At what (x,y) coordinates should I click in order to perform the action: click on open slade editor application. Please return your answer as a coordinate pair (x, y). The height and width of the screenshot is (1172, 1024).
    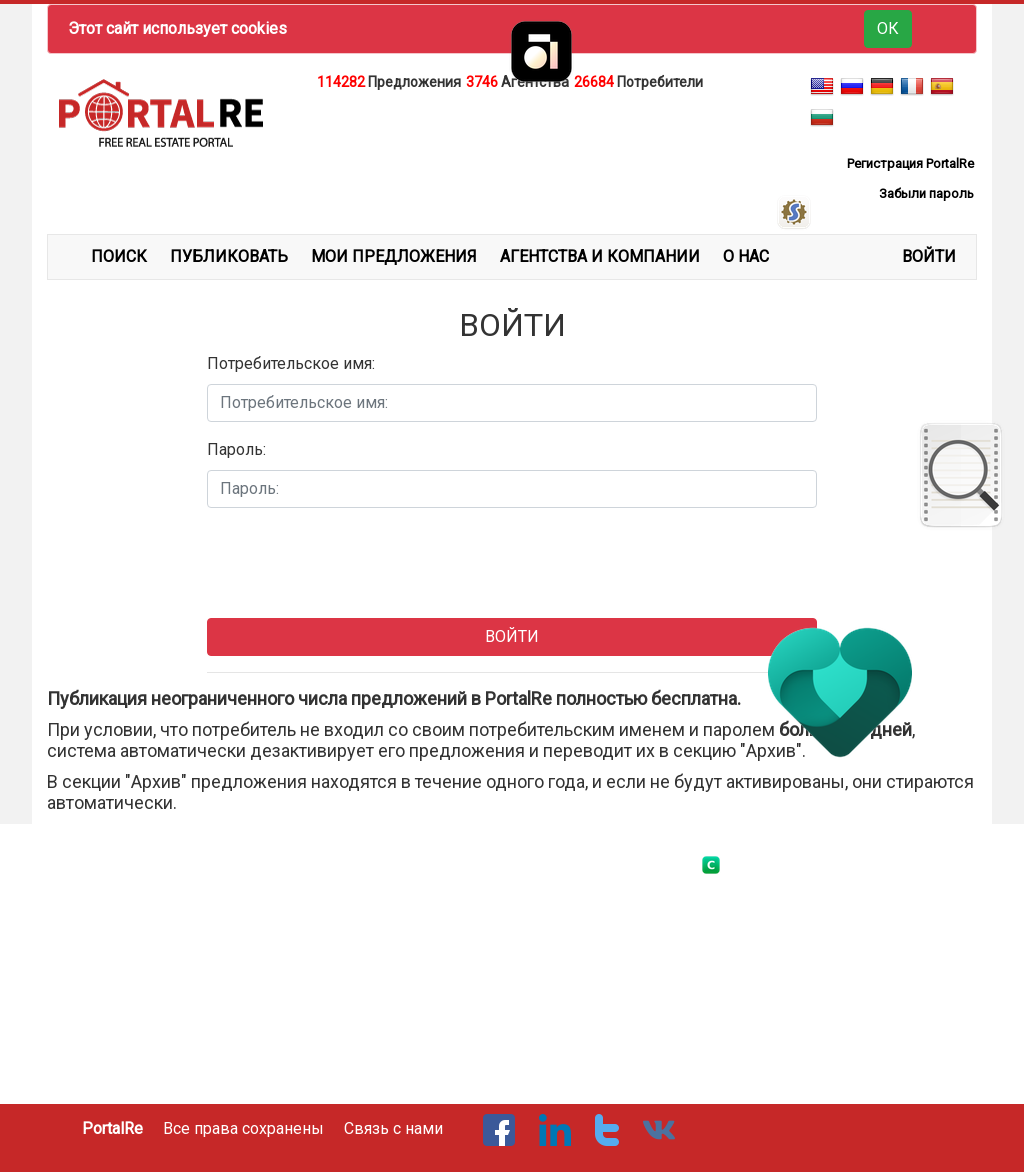
    Looking at the image, I should click on (794, 212).